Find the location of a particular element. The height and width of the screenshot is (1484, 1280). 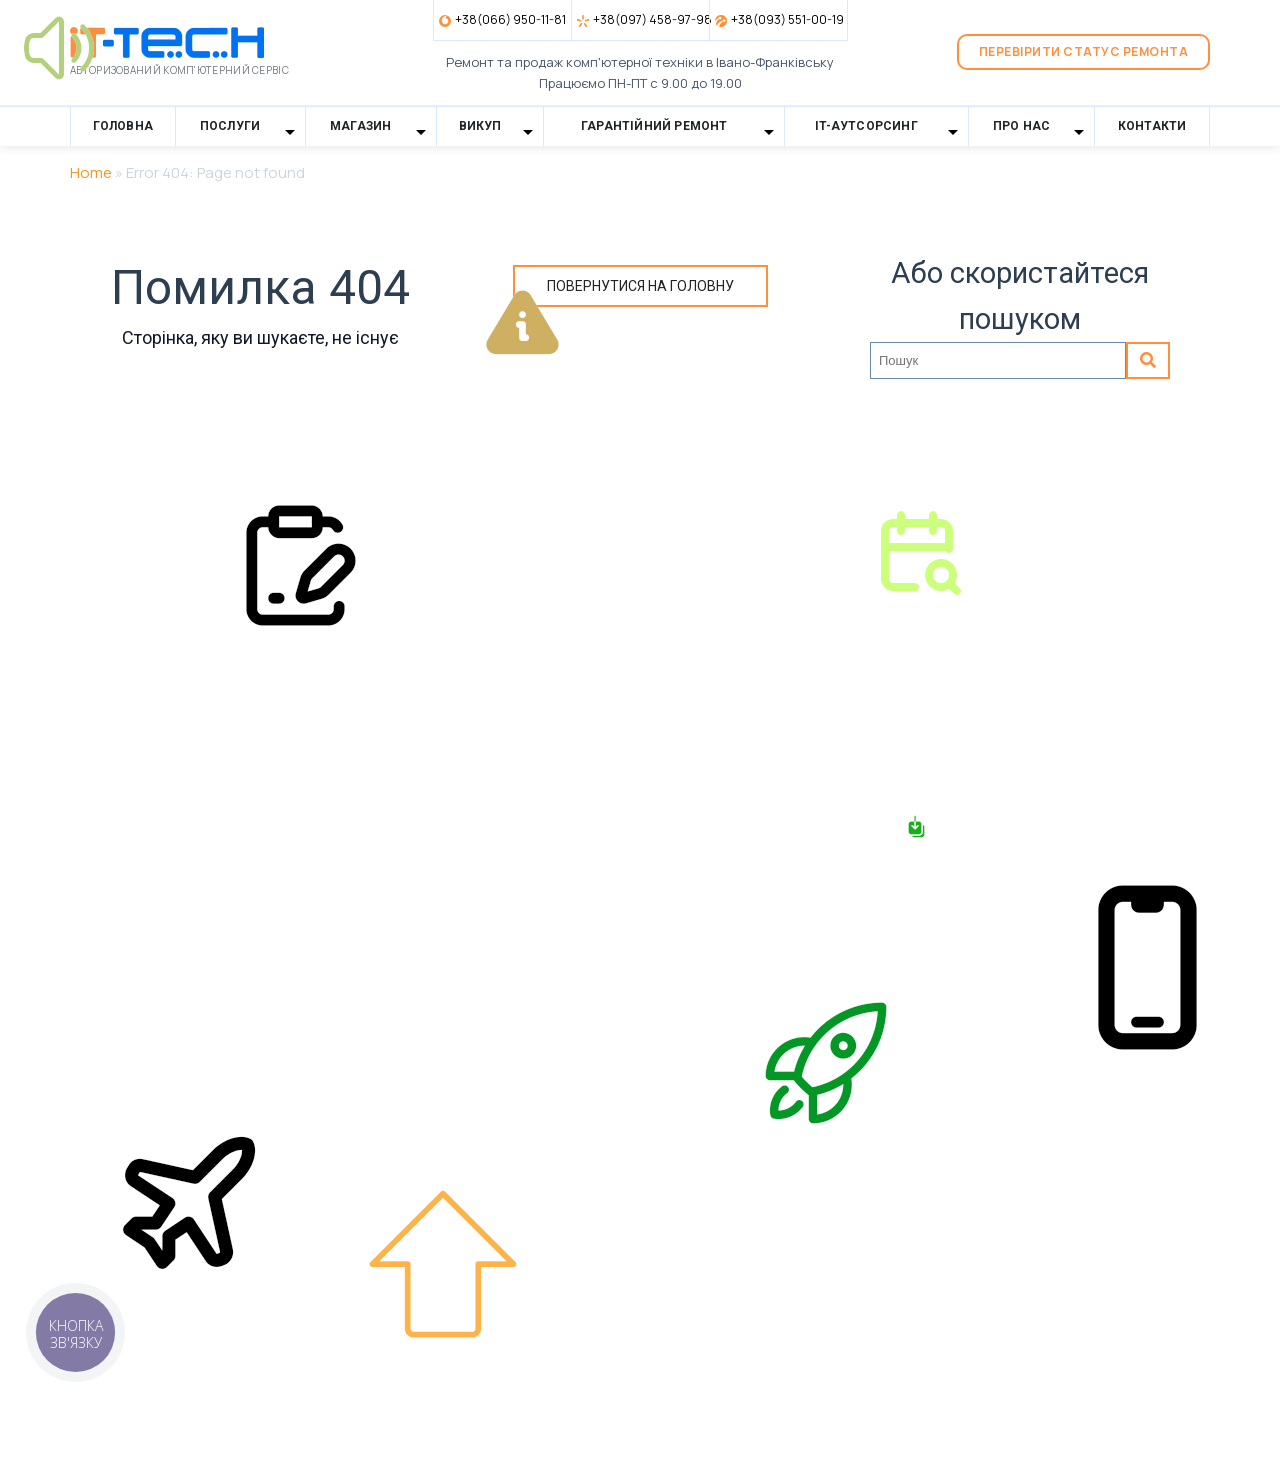

search for events or dates in your calendar is located at coordinates (917, 551).